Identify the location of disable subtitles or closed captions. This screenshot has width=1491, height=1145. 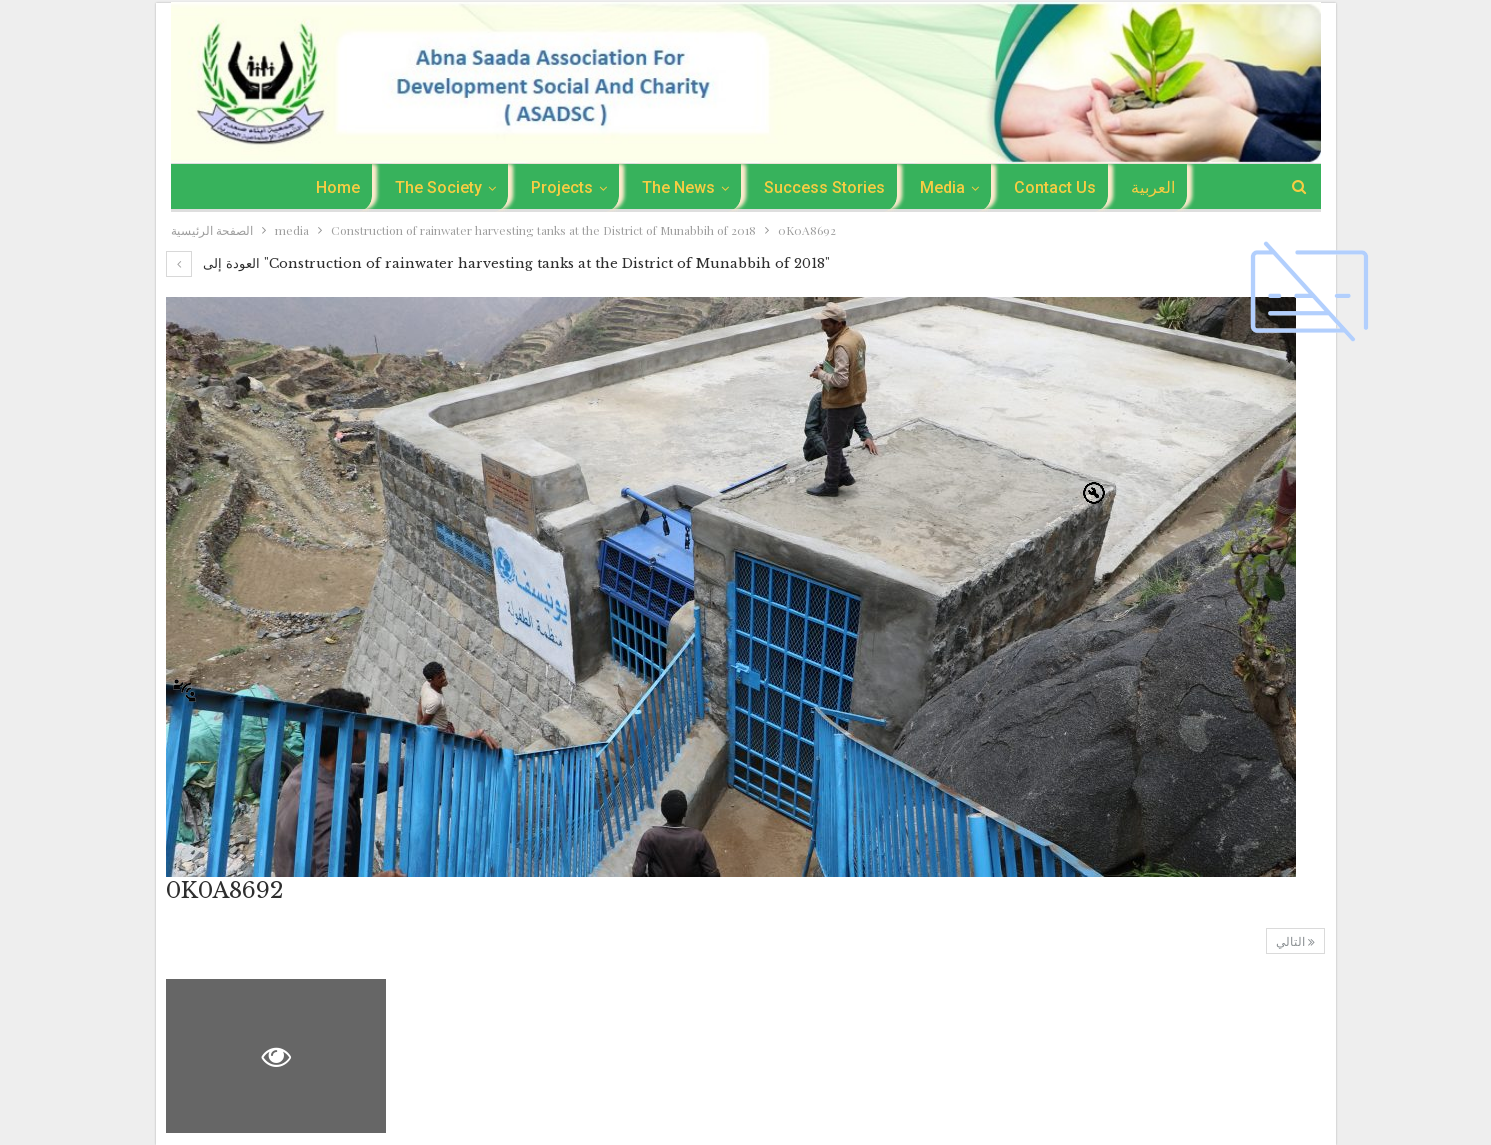
(1309, 291).